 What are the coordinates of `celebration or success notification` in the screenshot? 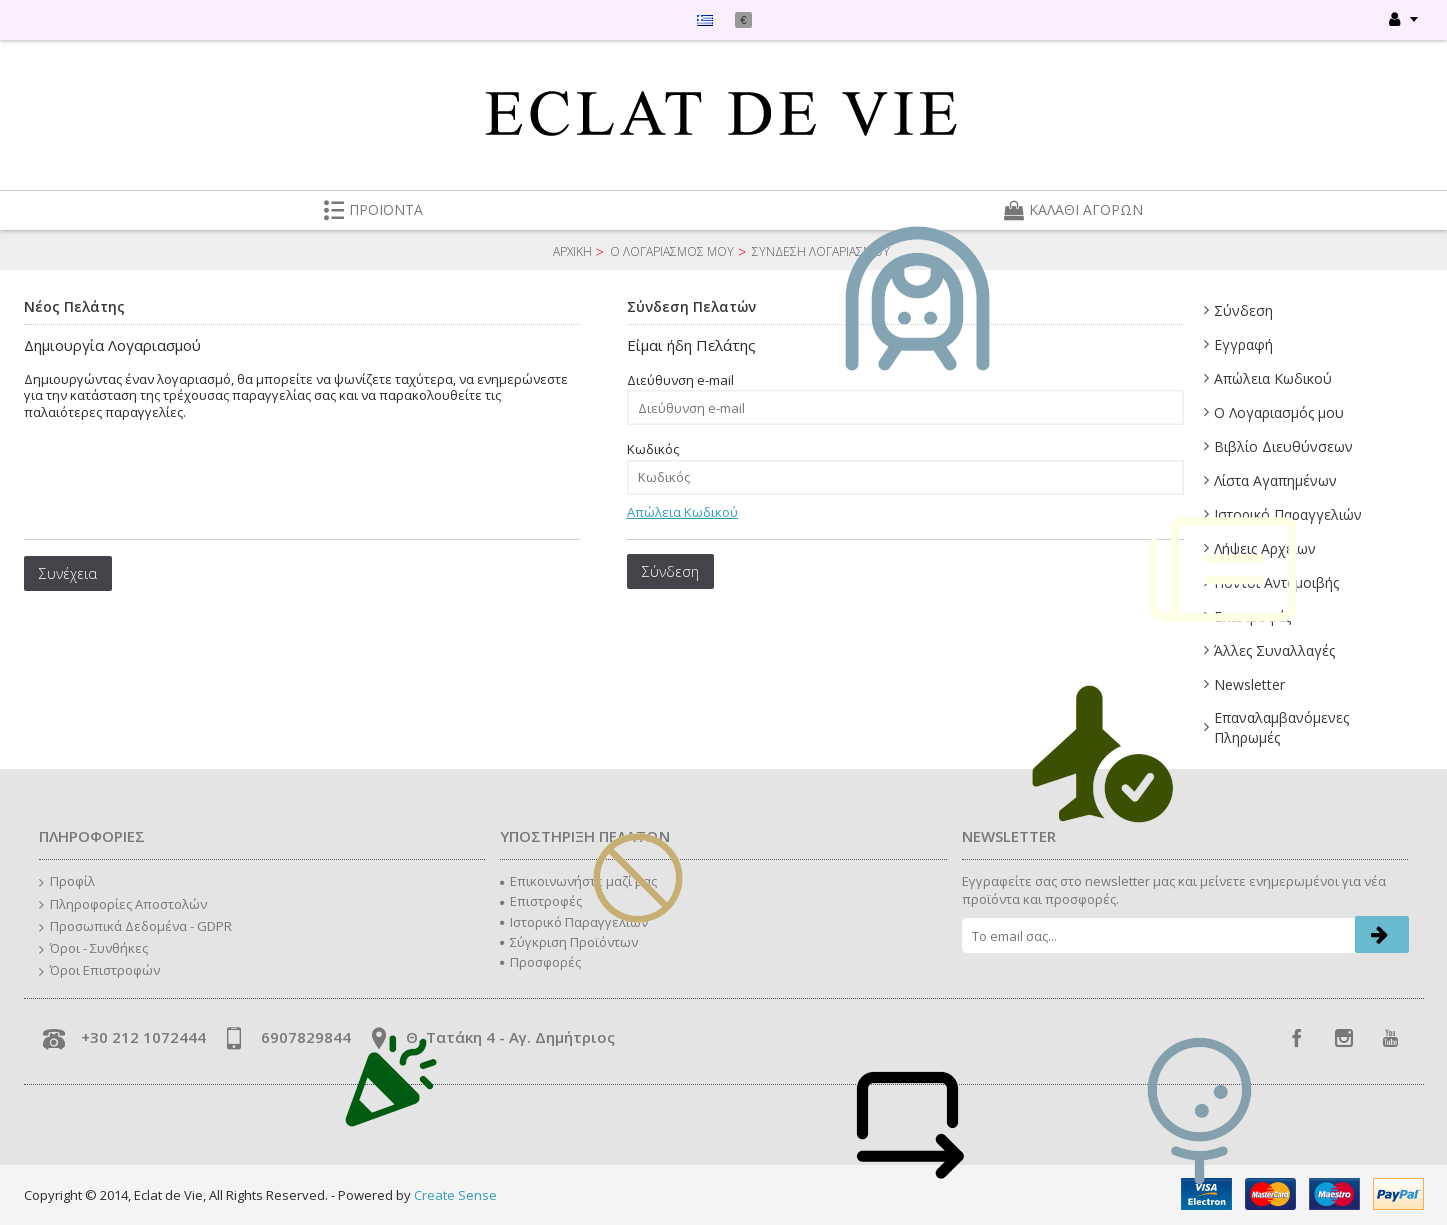 It's located at (386, 1086).